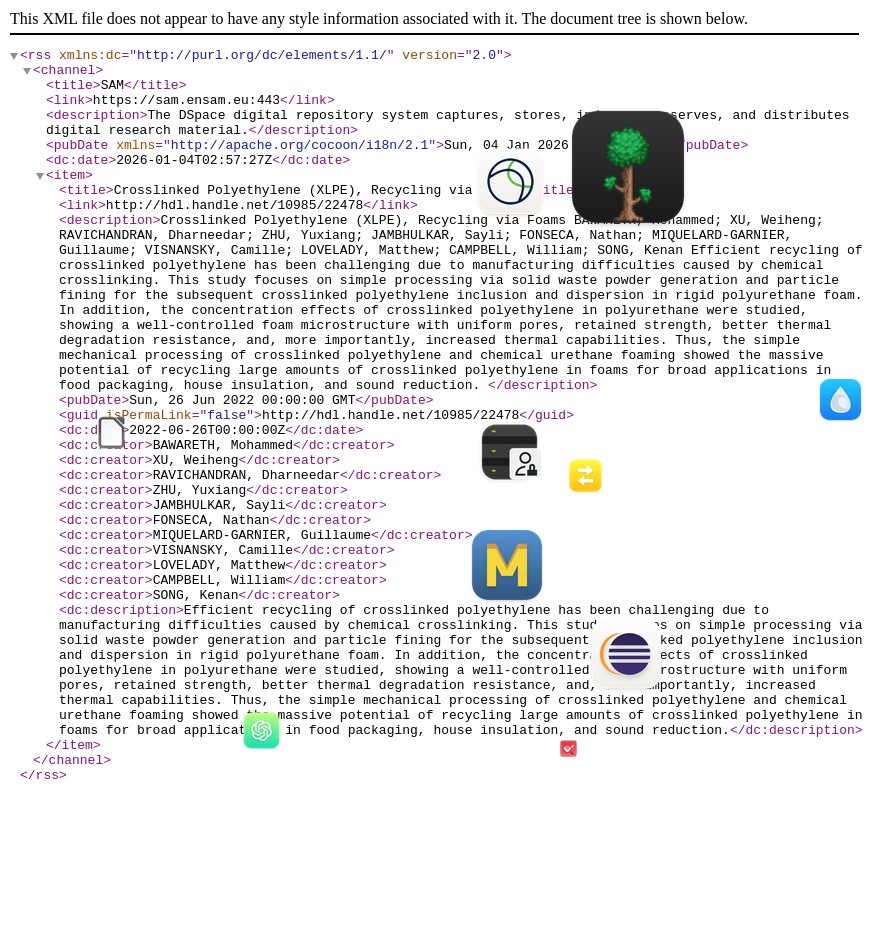 This screenshot has height=930, width=869. Describe the element at coordinates (111, 432) in the screenshot. I see `open libreoffice suite` at that location.